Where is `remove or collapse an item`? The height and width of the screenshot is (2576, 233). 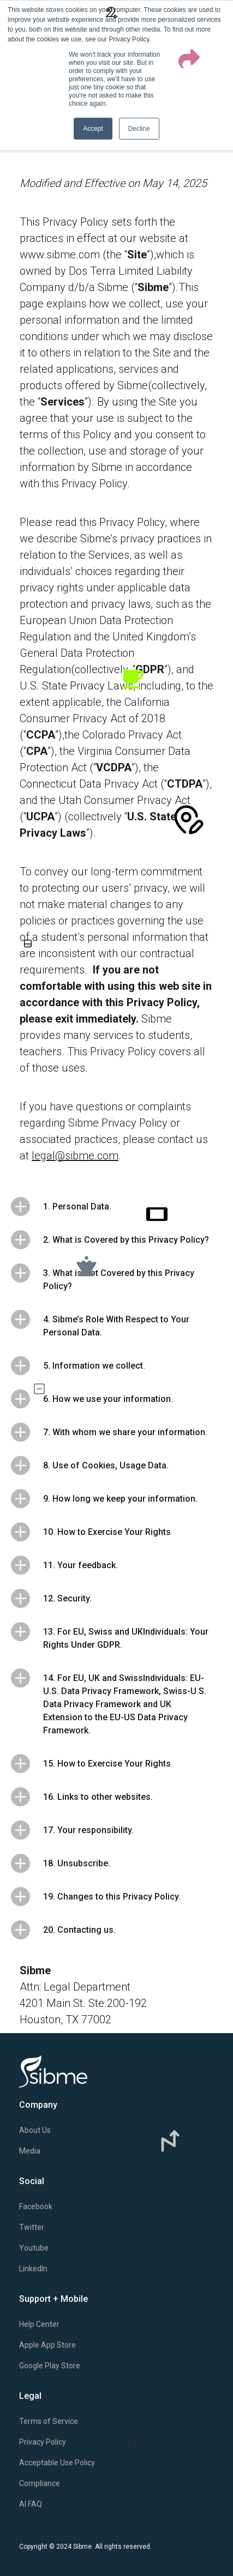
remove or collapse an item is located at coordinates (39, 1389).